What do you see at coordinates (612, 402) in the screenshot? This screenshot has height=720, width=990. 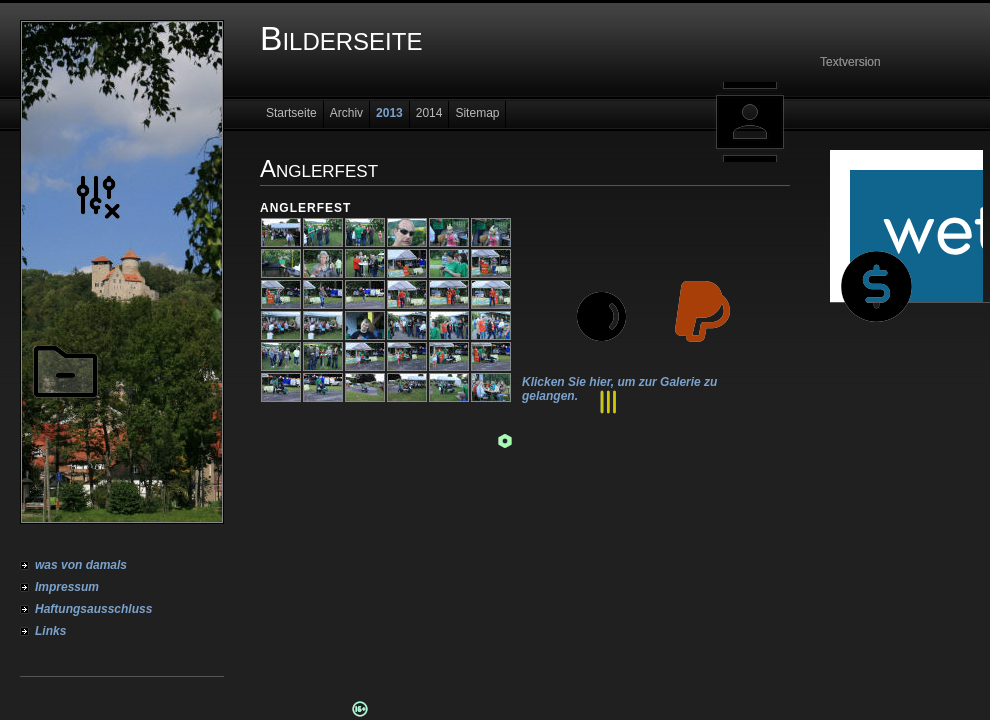 I see `indicates a count or tally of three items` at bounding box center [612, 402].